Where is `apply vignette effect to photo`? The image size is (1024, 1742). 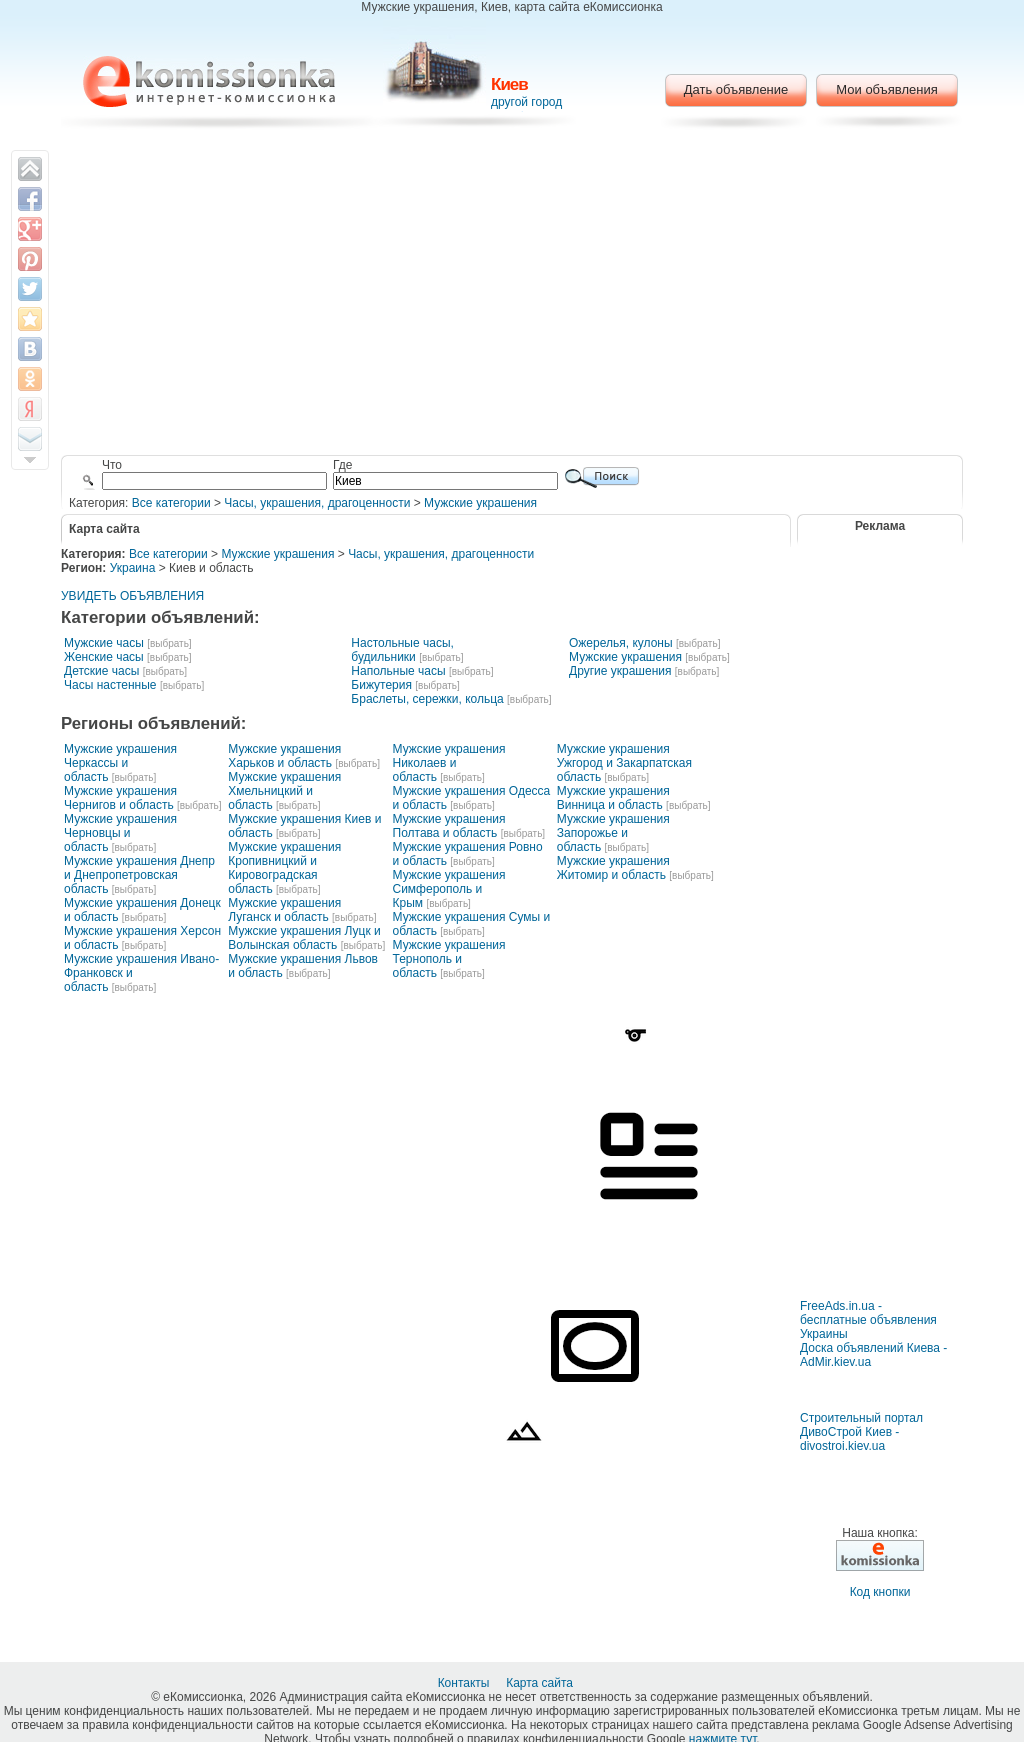 apply vignette effect to photo is located at coordinates (595, 1346).